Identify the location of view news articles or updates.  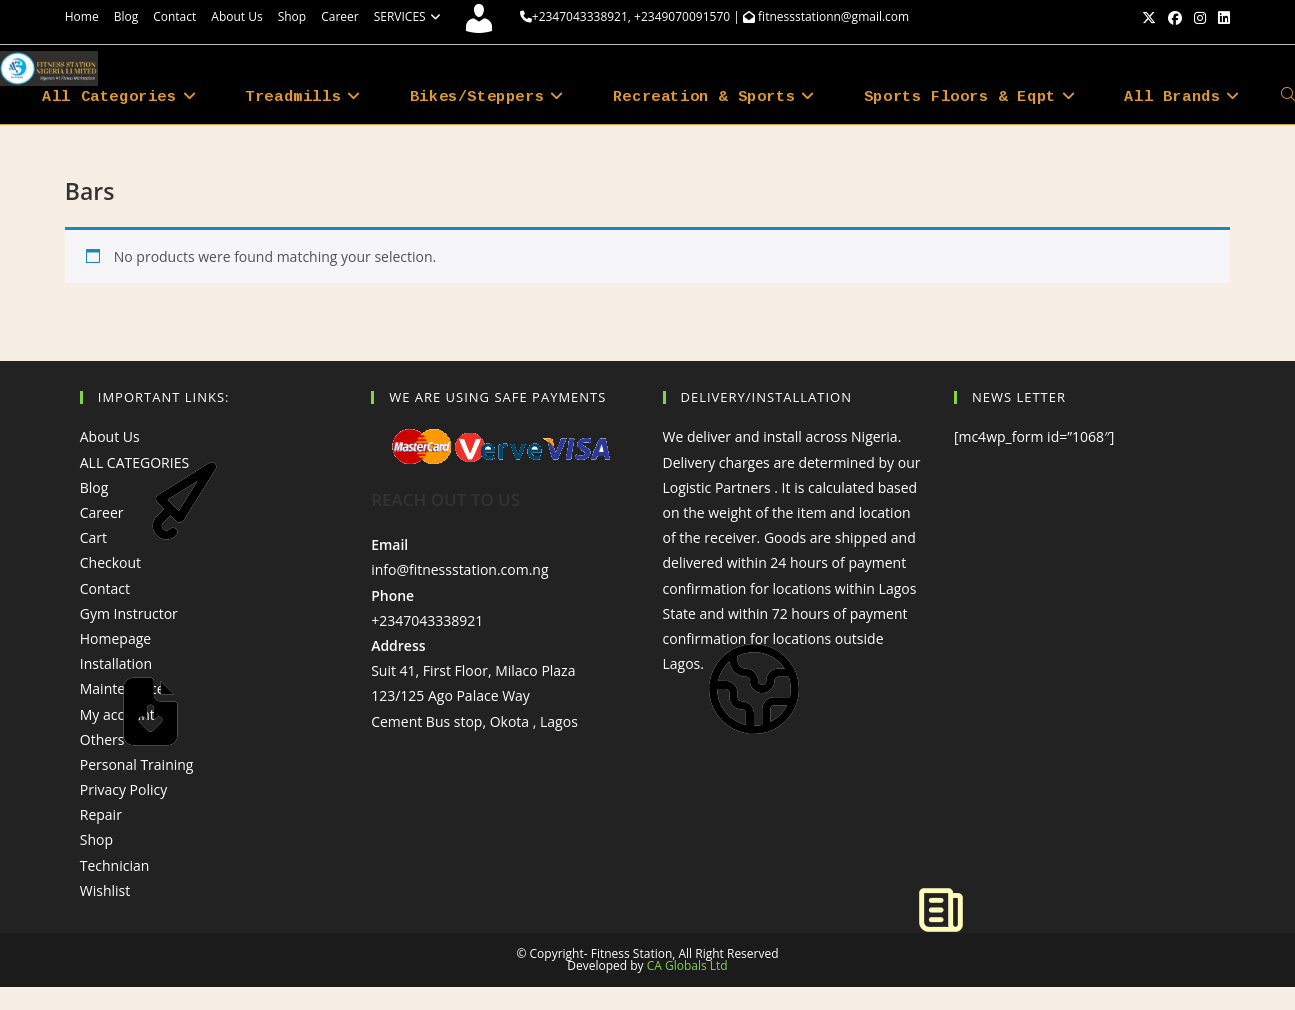
(941, 910).